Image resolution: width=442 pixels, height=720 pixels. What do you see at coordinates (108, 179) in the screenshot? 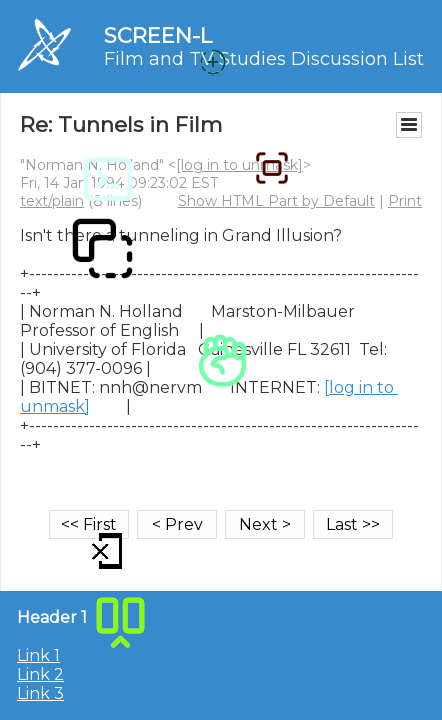
I see `open command line terminal` at bounding box center [108, 179].